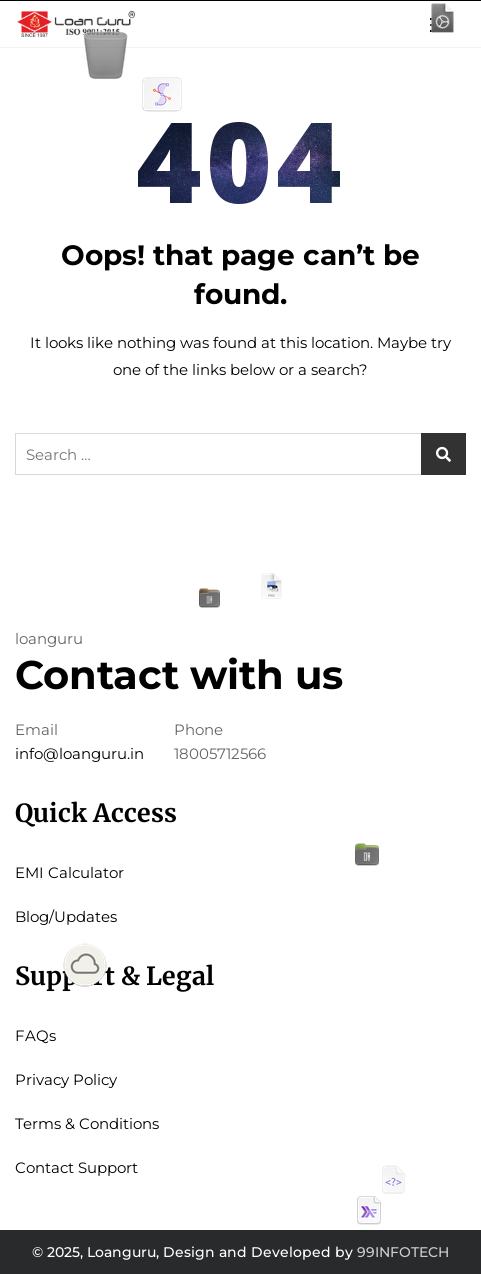 The height and width of the screenshot is (1274, 481). Describe the element at coordinates (209, 597) in the screenshot. I see `access your templates folder` at that location.